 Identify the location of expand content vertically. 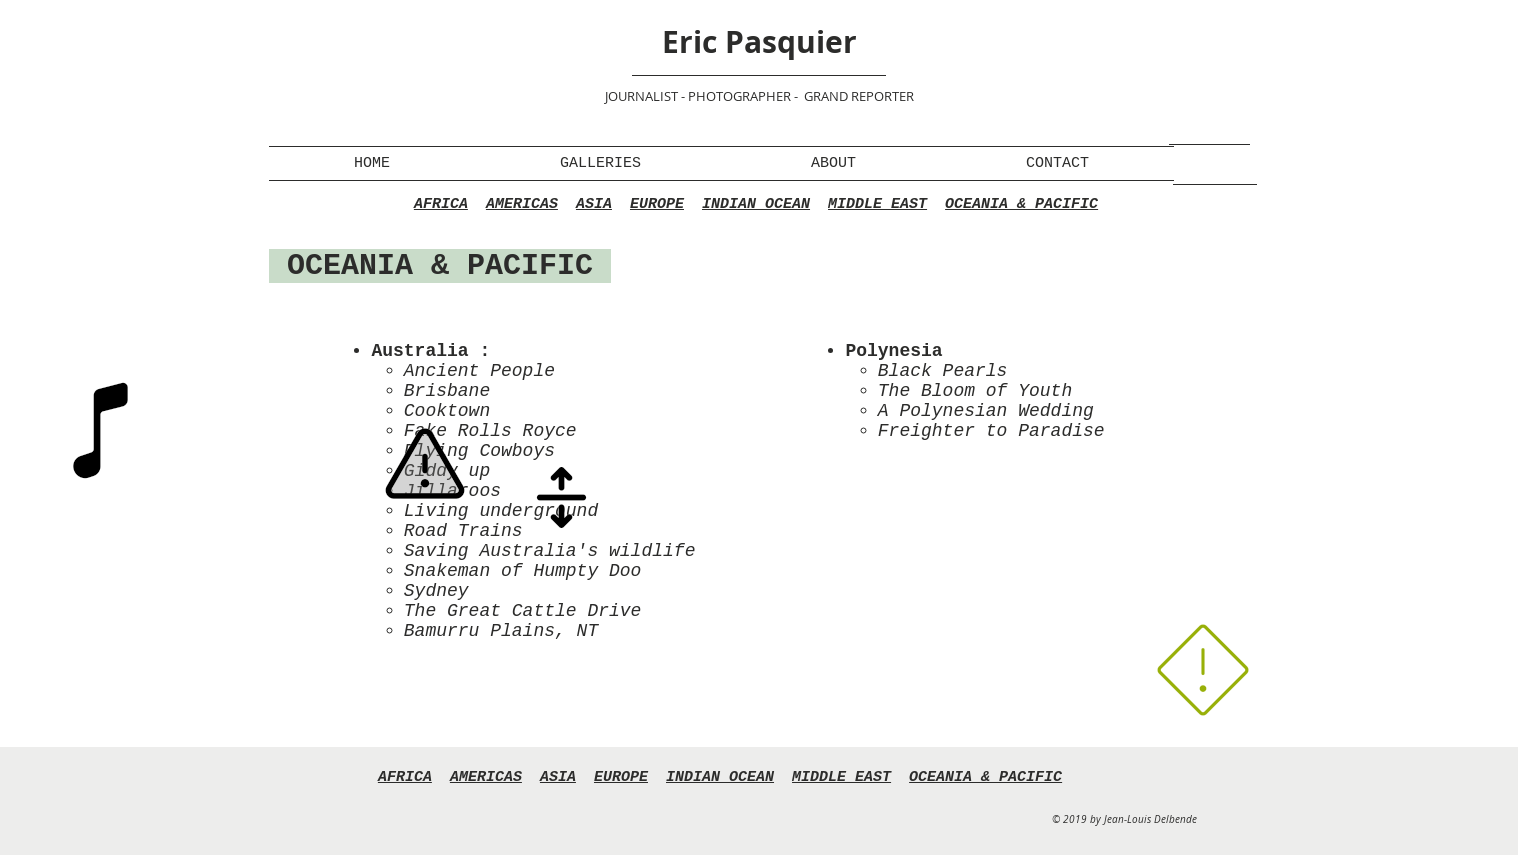
(561, 497).